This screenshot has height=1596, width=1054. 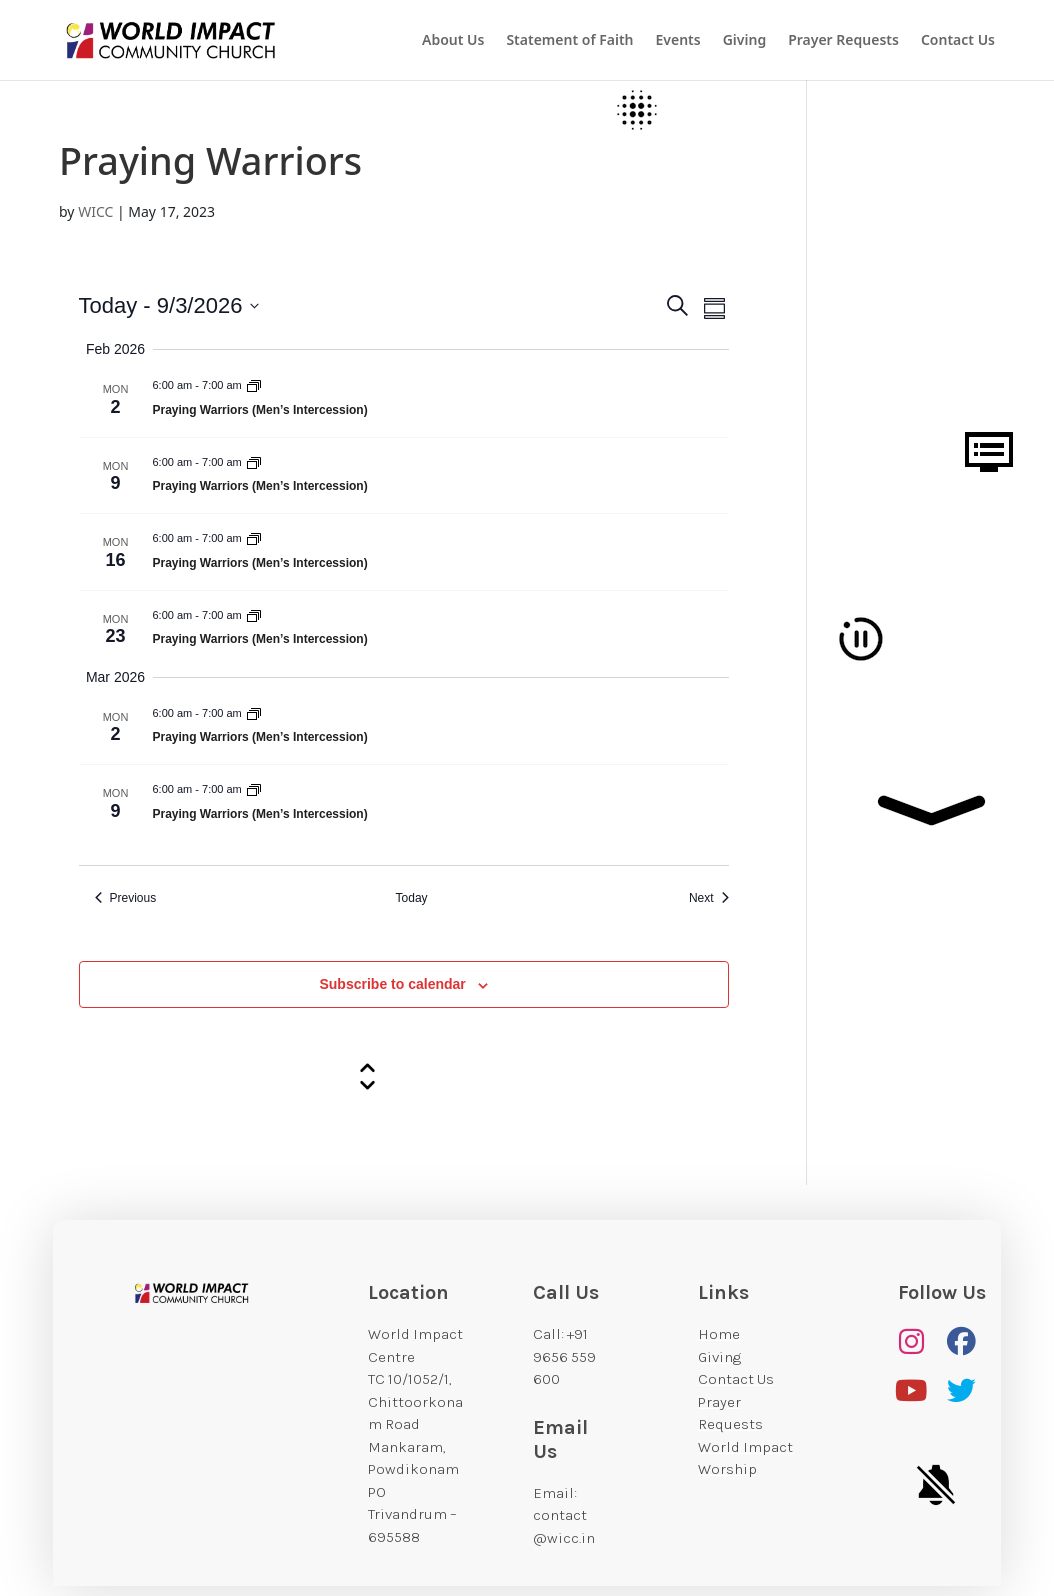 What do you see at coordinates (367, 1076) in the screenshot?
I see `expand or collapse a dropdown menu` at bounding box center [367, 1076].